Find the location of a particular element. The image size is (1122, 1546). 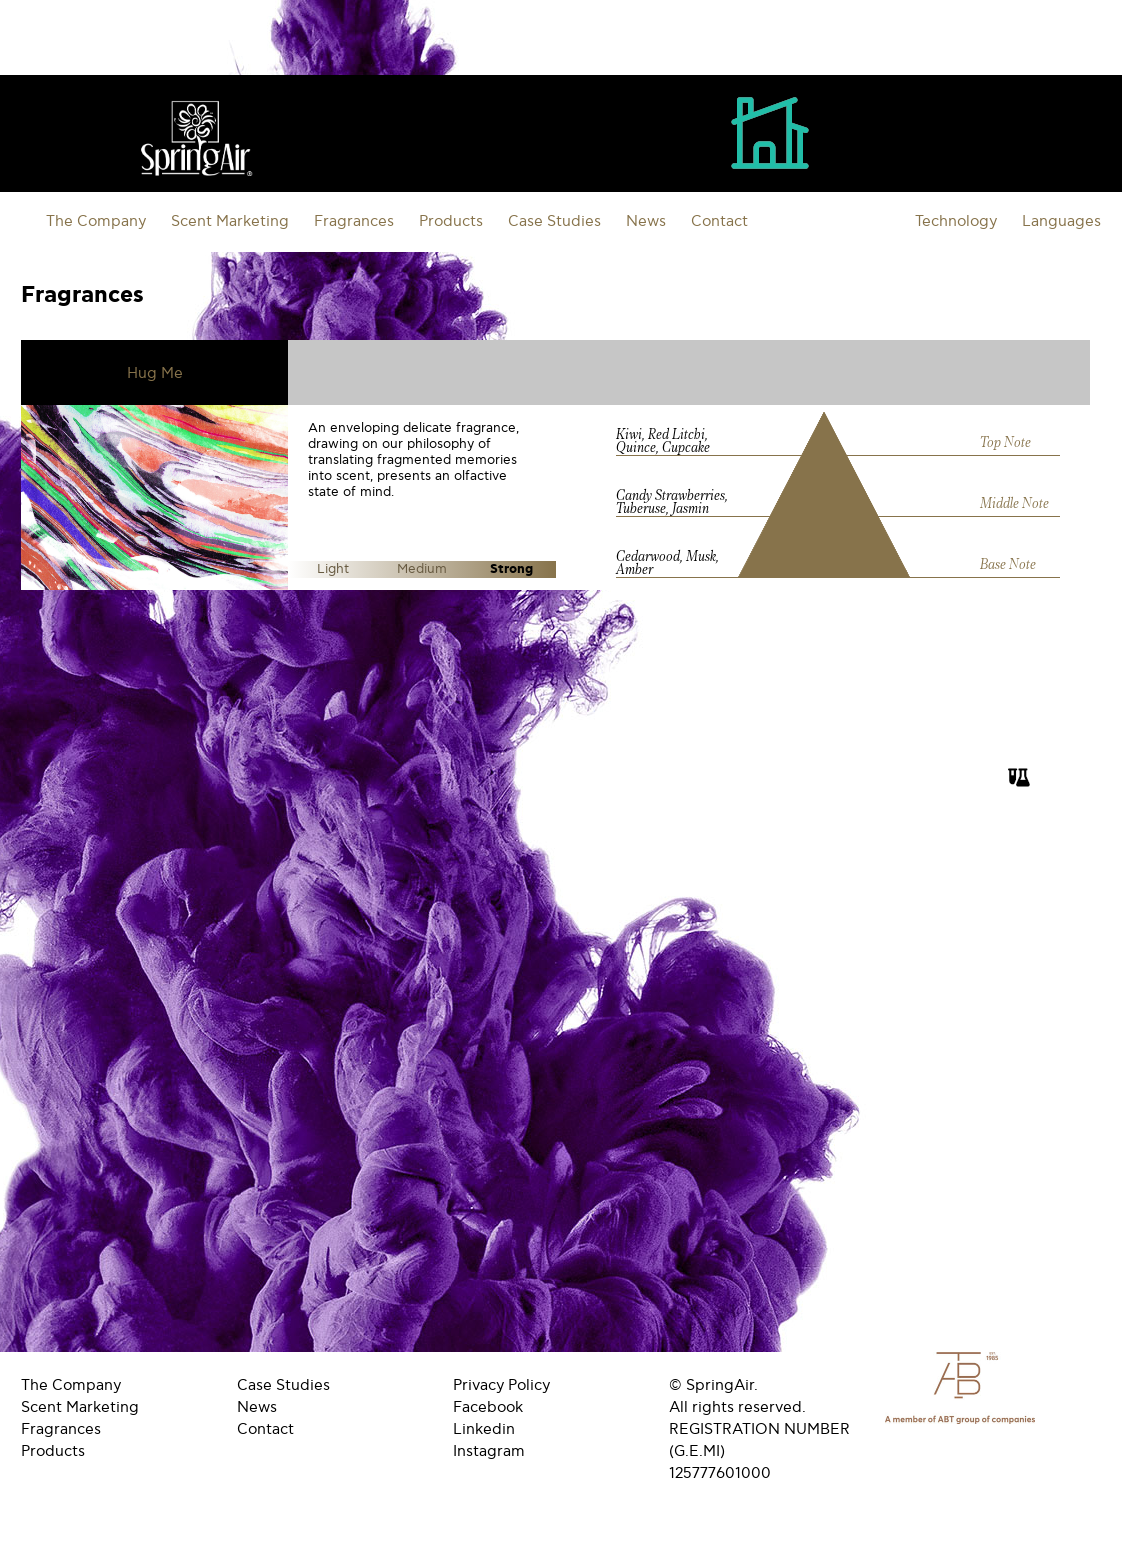

navigate to home screen is located at coordinates (770, 133).